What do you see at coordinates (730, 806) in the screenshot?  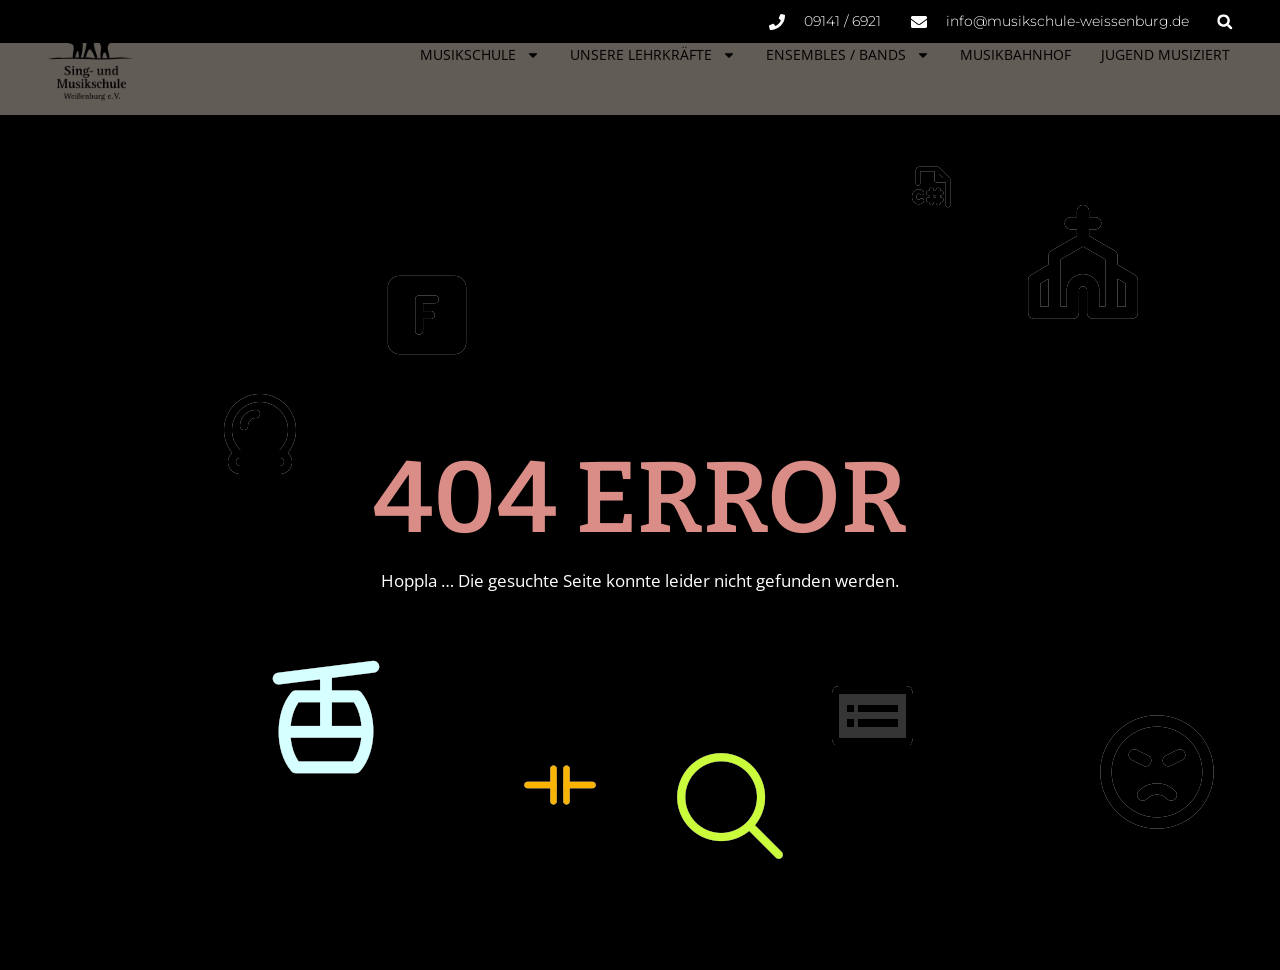 I see `search for content or items` at bounding box center [730, 806].